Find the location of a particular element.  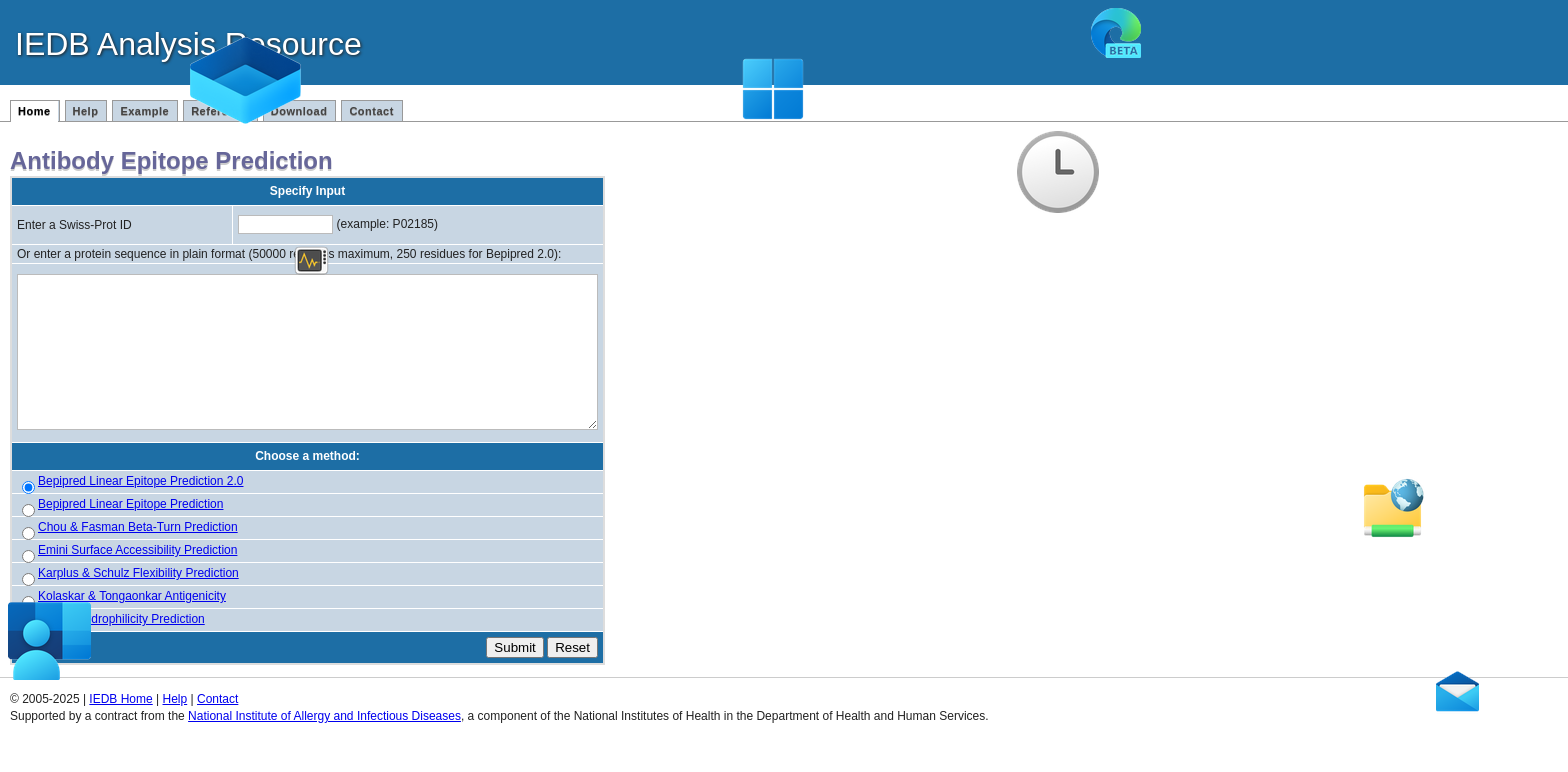

open windows sandbox application is located at coordinates (245, 80).